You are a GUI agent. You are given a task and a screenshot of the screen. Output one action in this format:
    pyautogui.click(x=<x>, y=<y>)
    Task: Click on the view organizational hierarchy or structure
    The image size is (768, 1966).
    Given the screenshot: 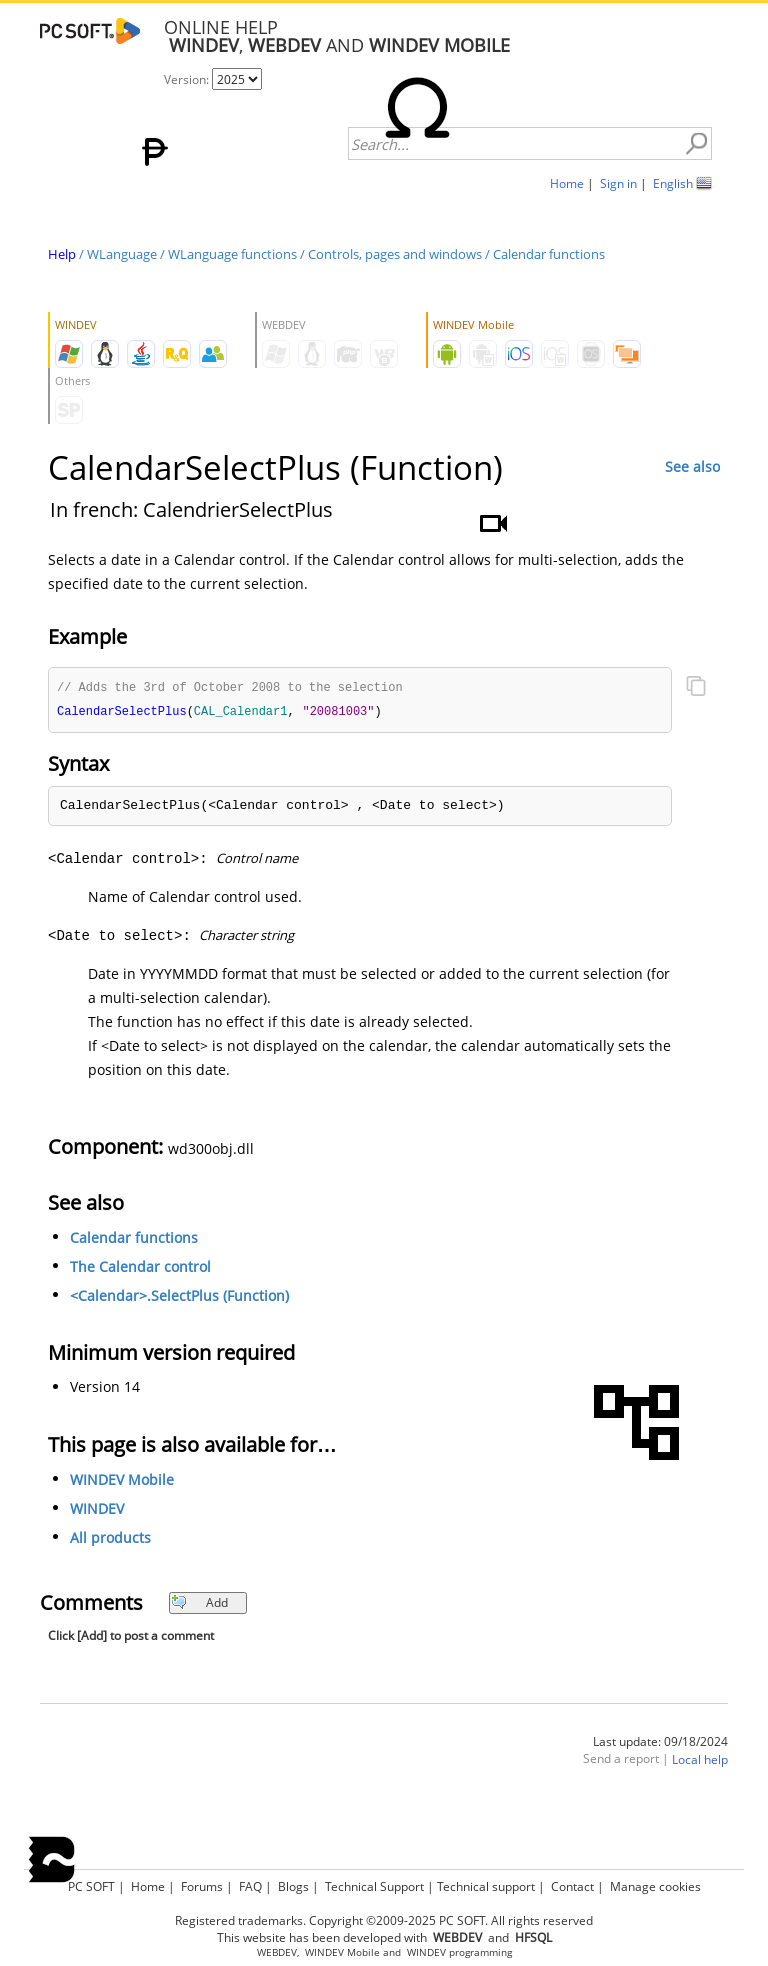 What is the action you would take?
    pyautogui.click(x=636, y=1422)
    